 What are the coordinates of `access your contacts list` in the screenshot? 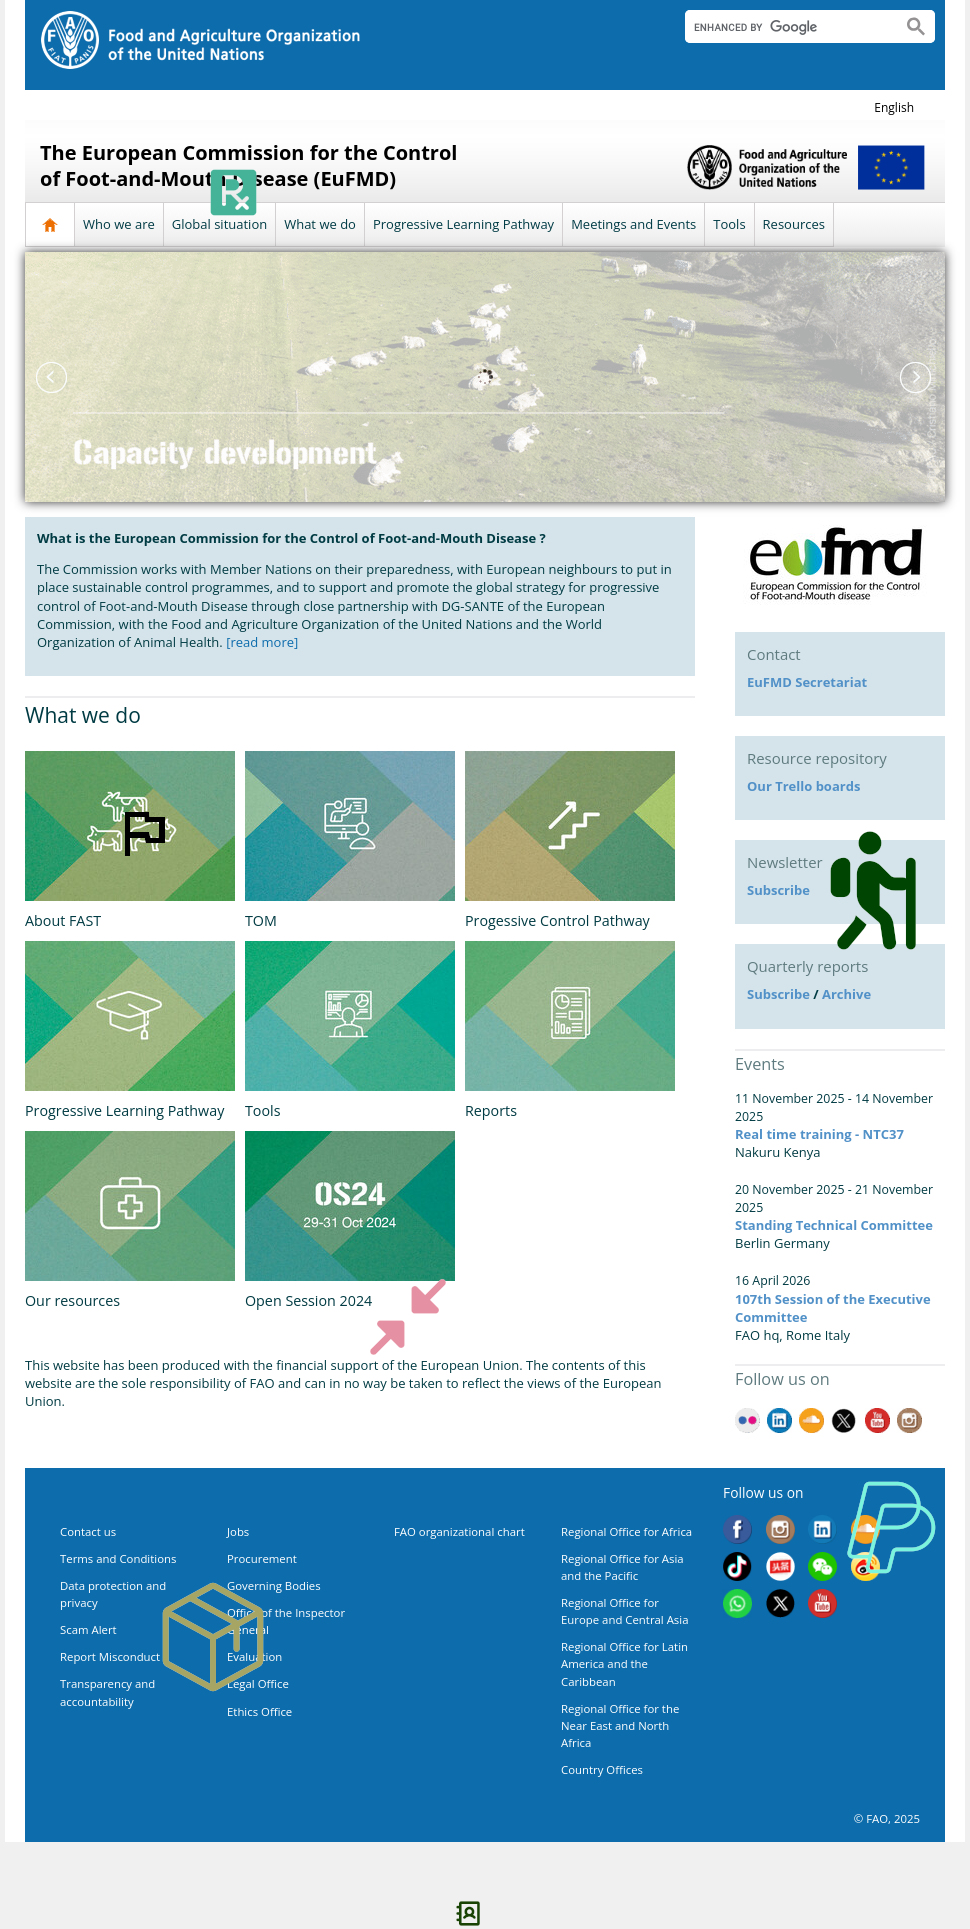 It's located at (468, 1913).